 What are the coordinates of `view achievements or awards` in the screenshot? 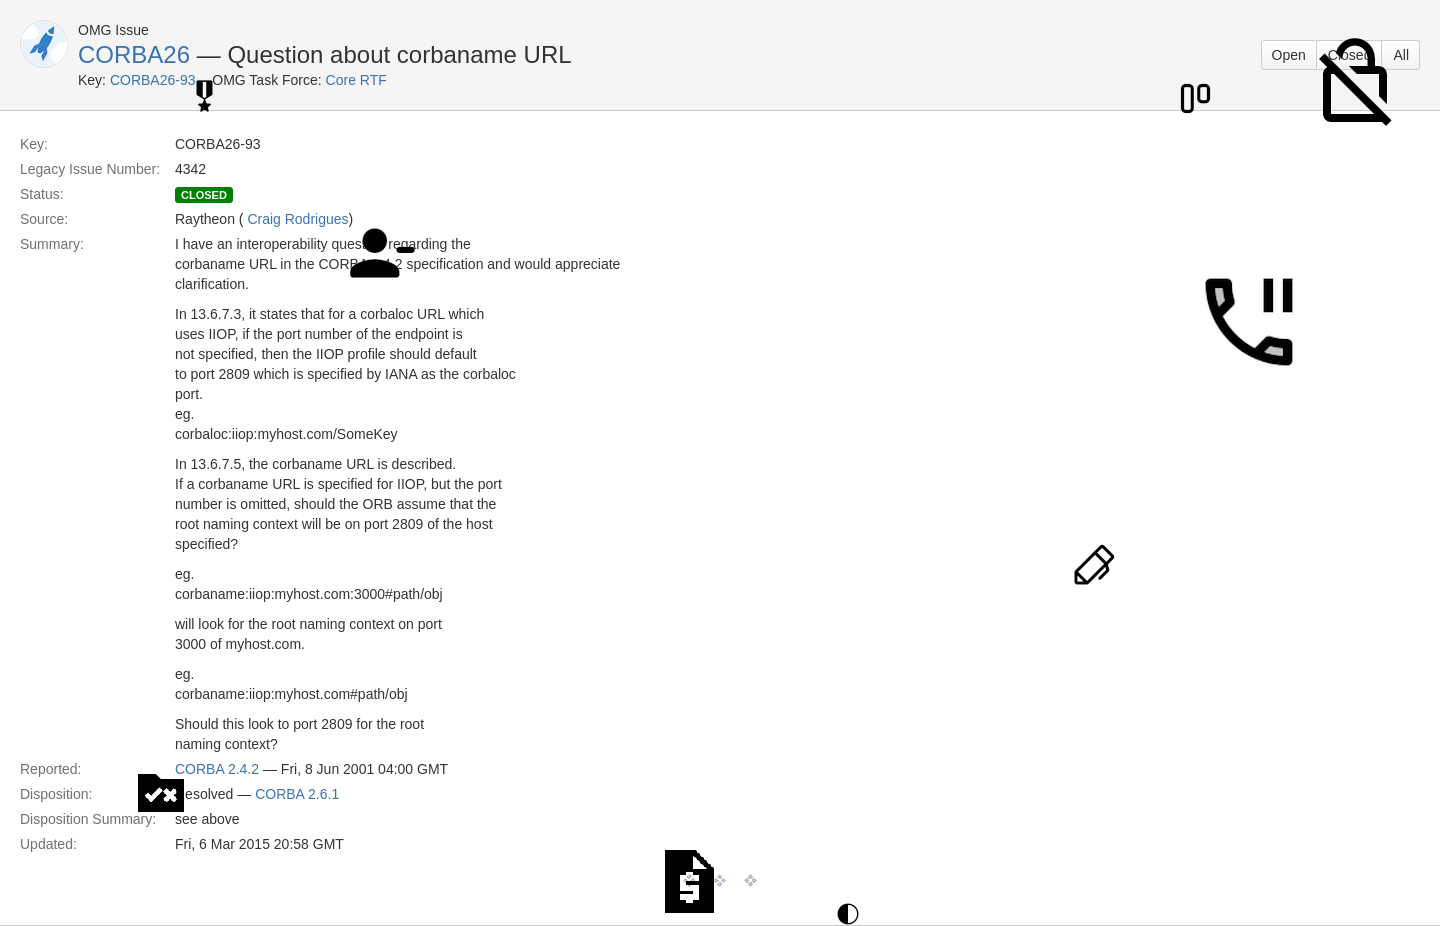 It's located at (204, 96).